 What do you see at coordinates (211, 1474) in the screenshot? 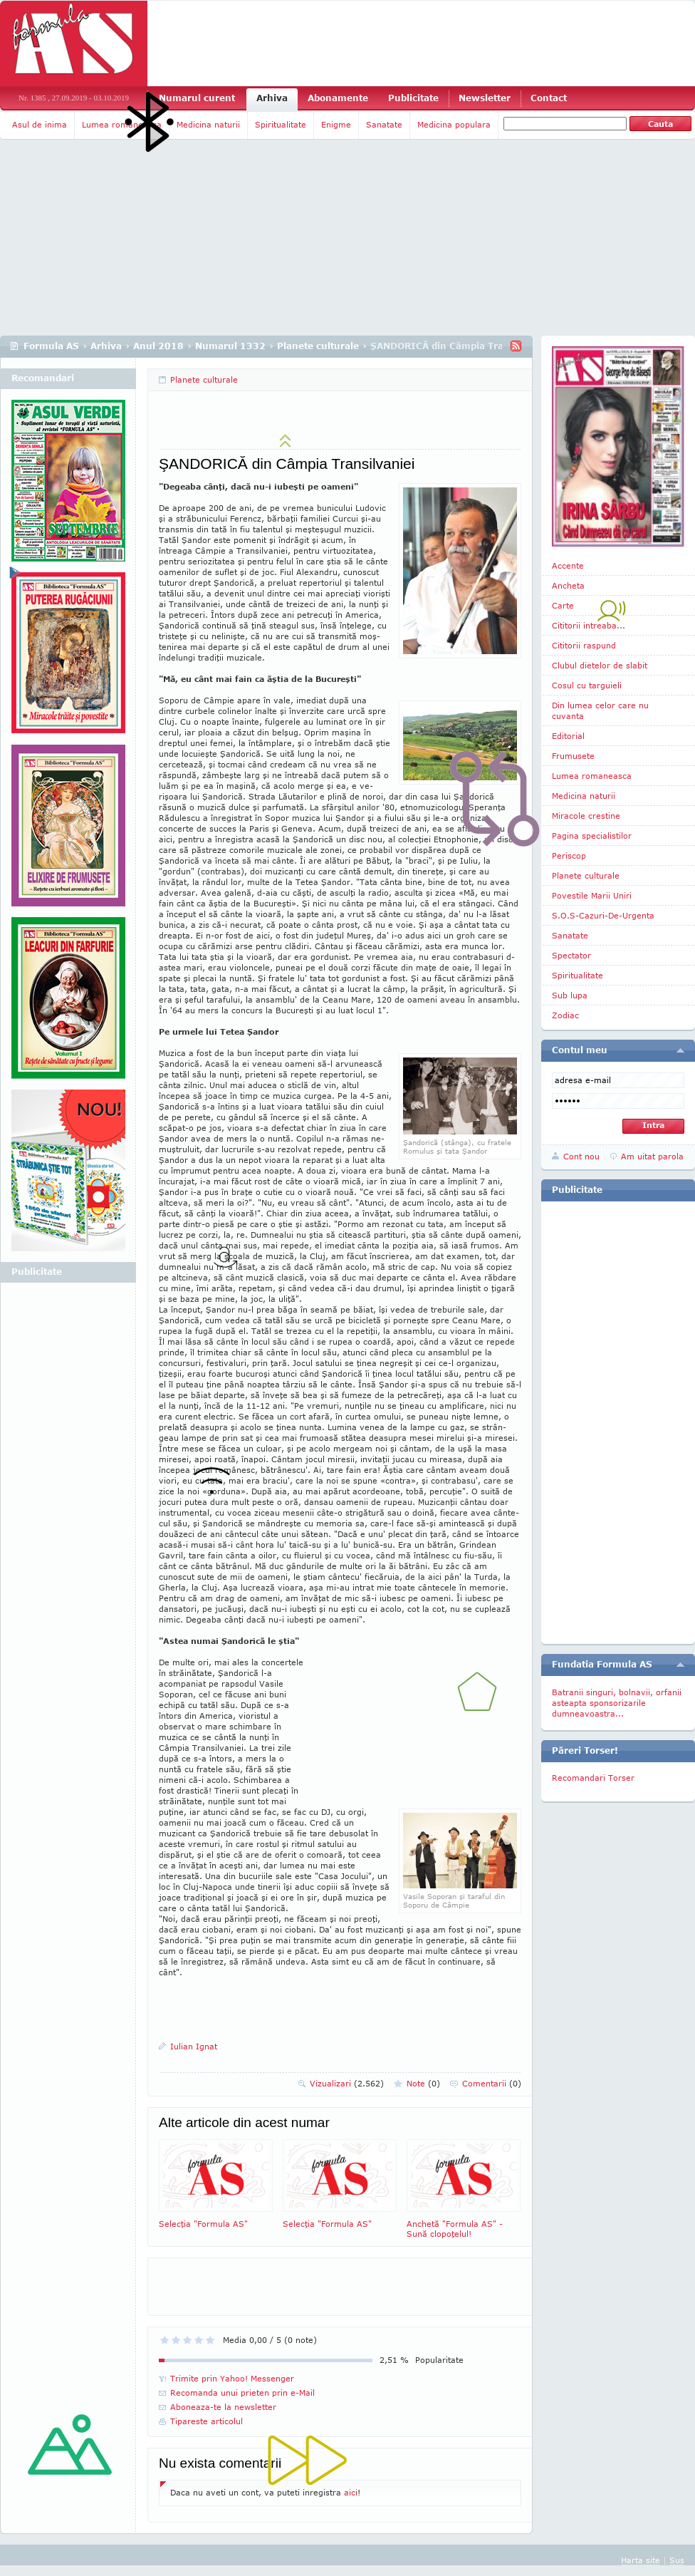
I see `indicates moderate wifi signal strength` at bounding box center [211, 1474].